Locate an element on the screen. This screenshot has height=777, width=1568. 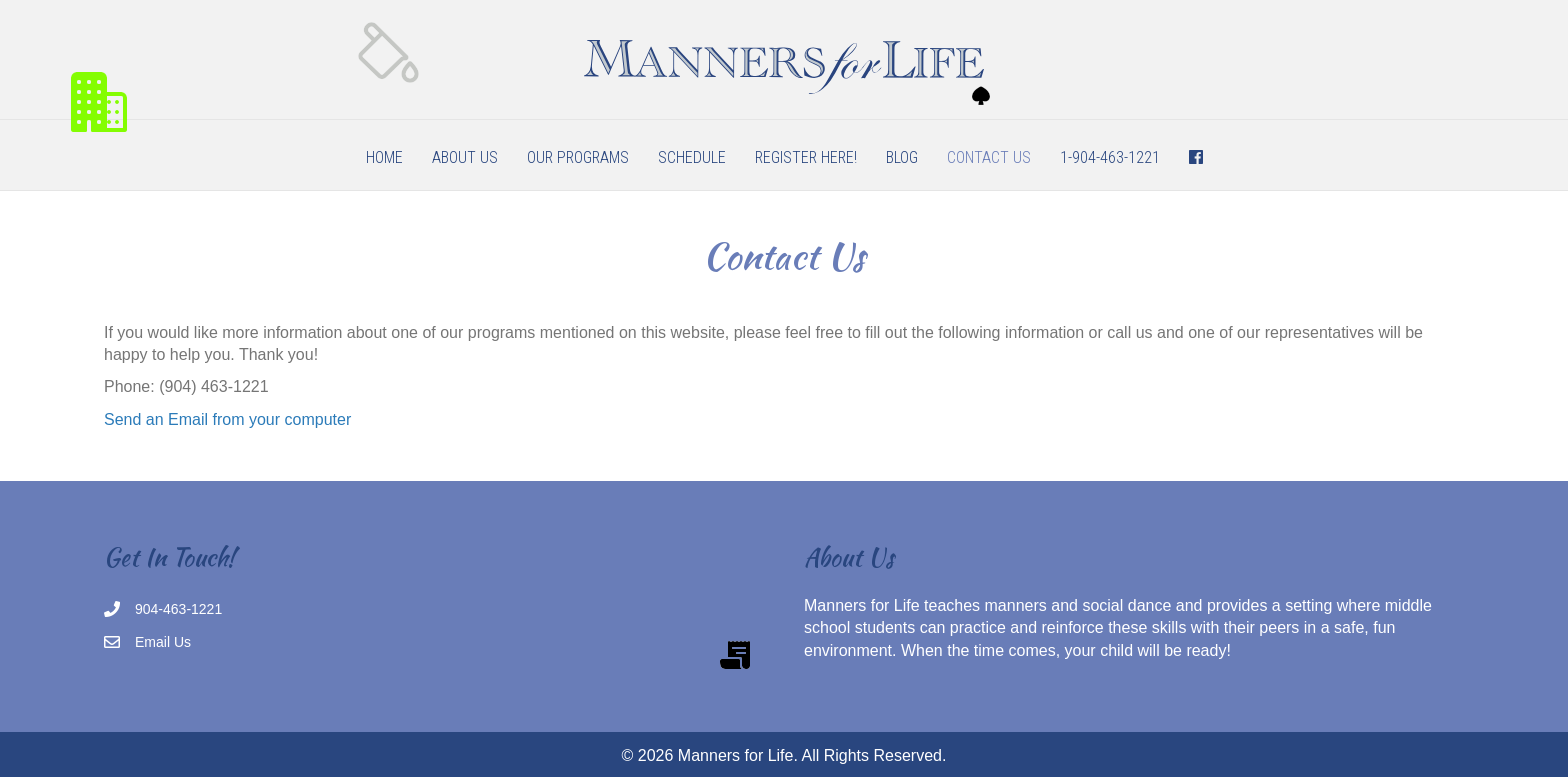
view business or company information is located at coordinates (99, 102).